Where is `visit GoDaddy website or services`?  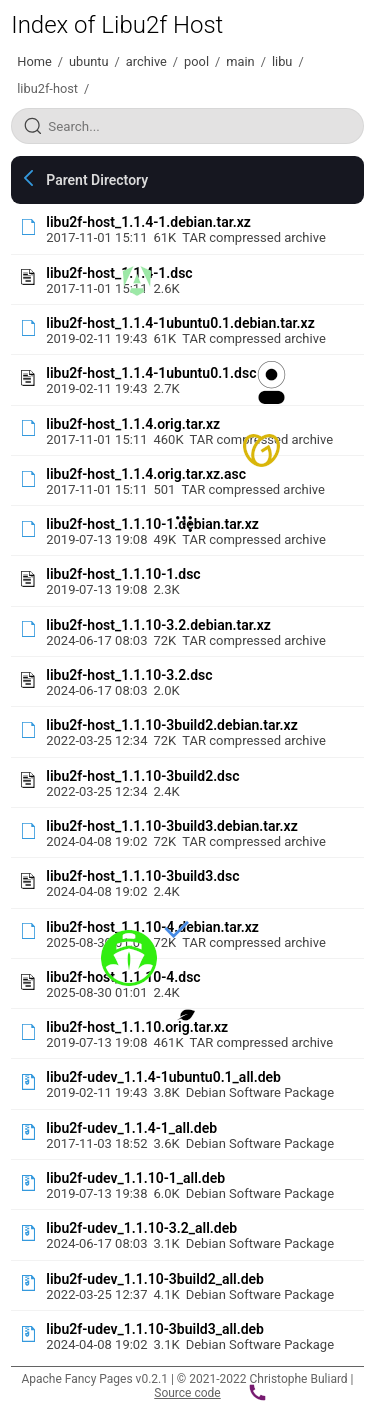
visit GoDaddy website or services is located at coordinates (261, 450).